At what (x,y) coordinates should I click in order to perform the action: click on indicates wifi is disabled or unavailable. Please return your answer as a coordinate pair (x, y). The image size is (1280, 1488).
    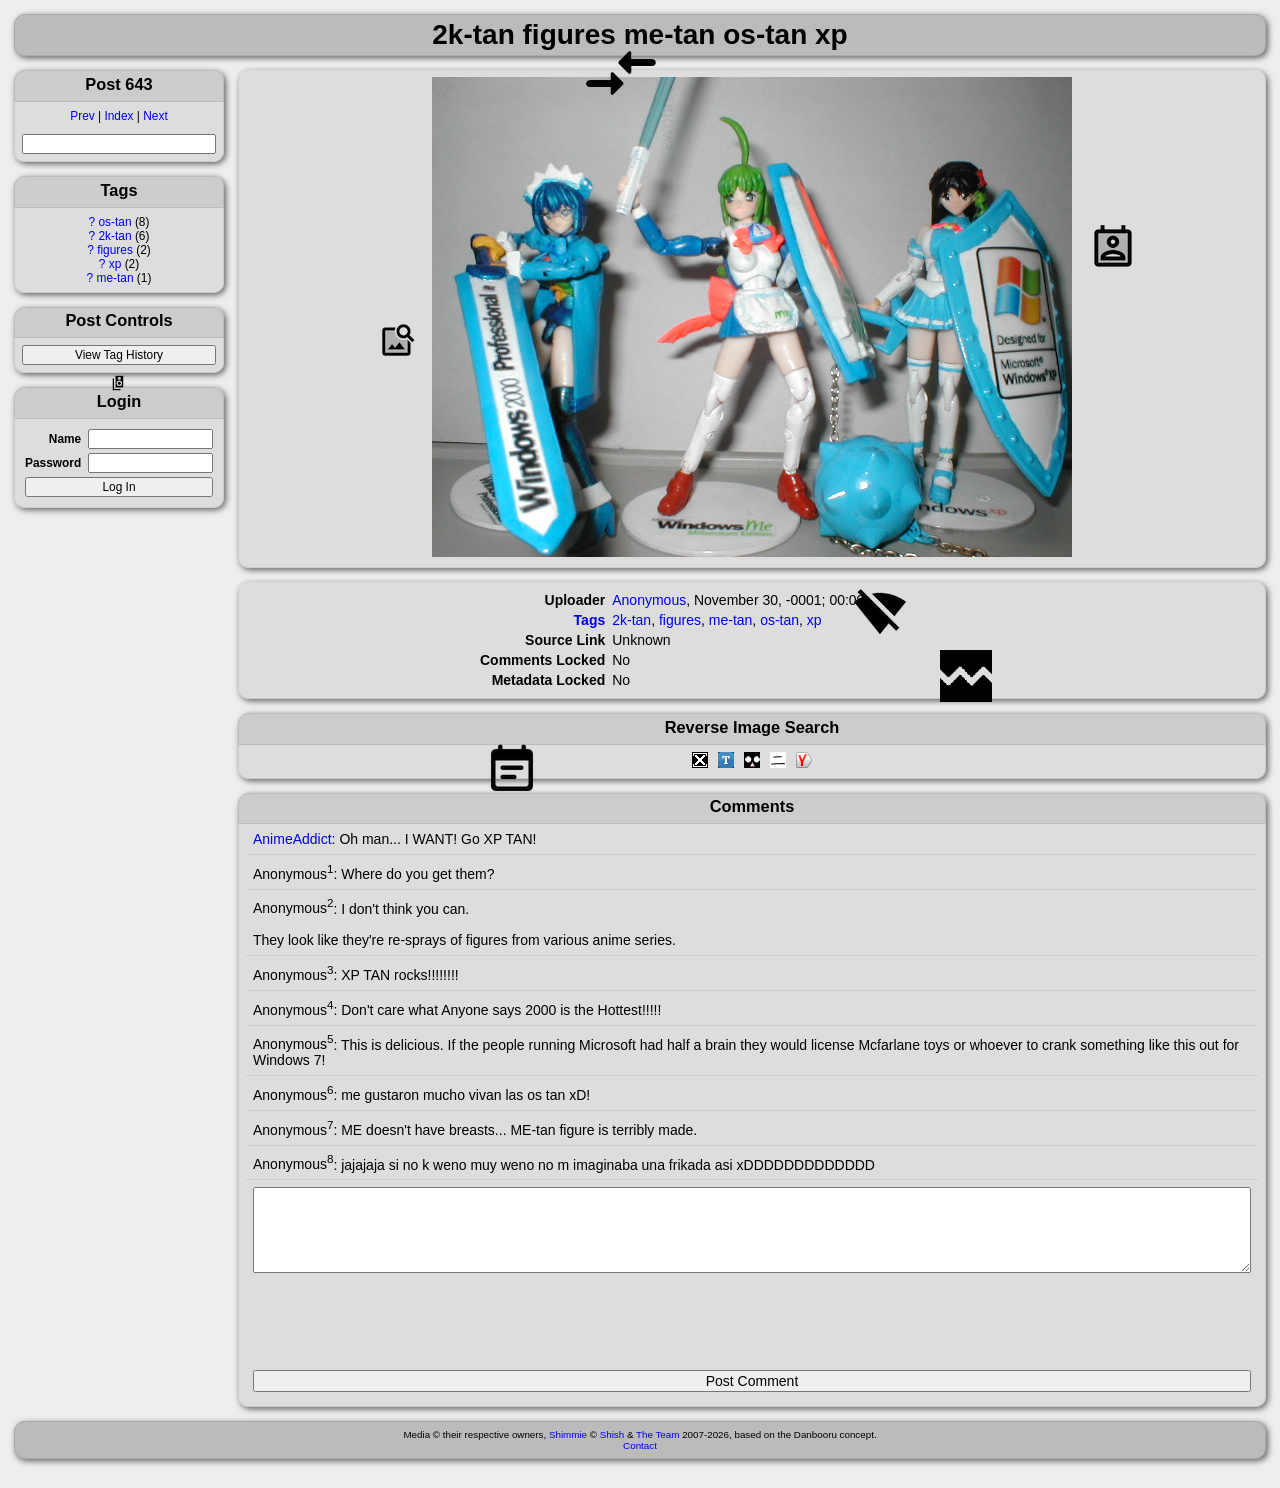
    Looking at the image, I should click on (880, 613).